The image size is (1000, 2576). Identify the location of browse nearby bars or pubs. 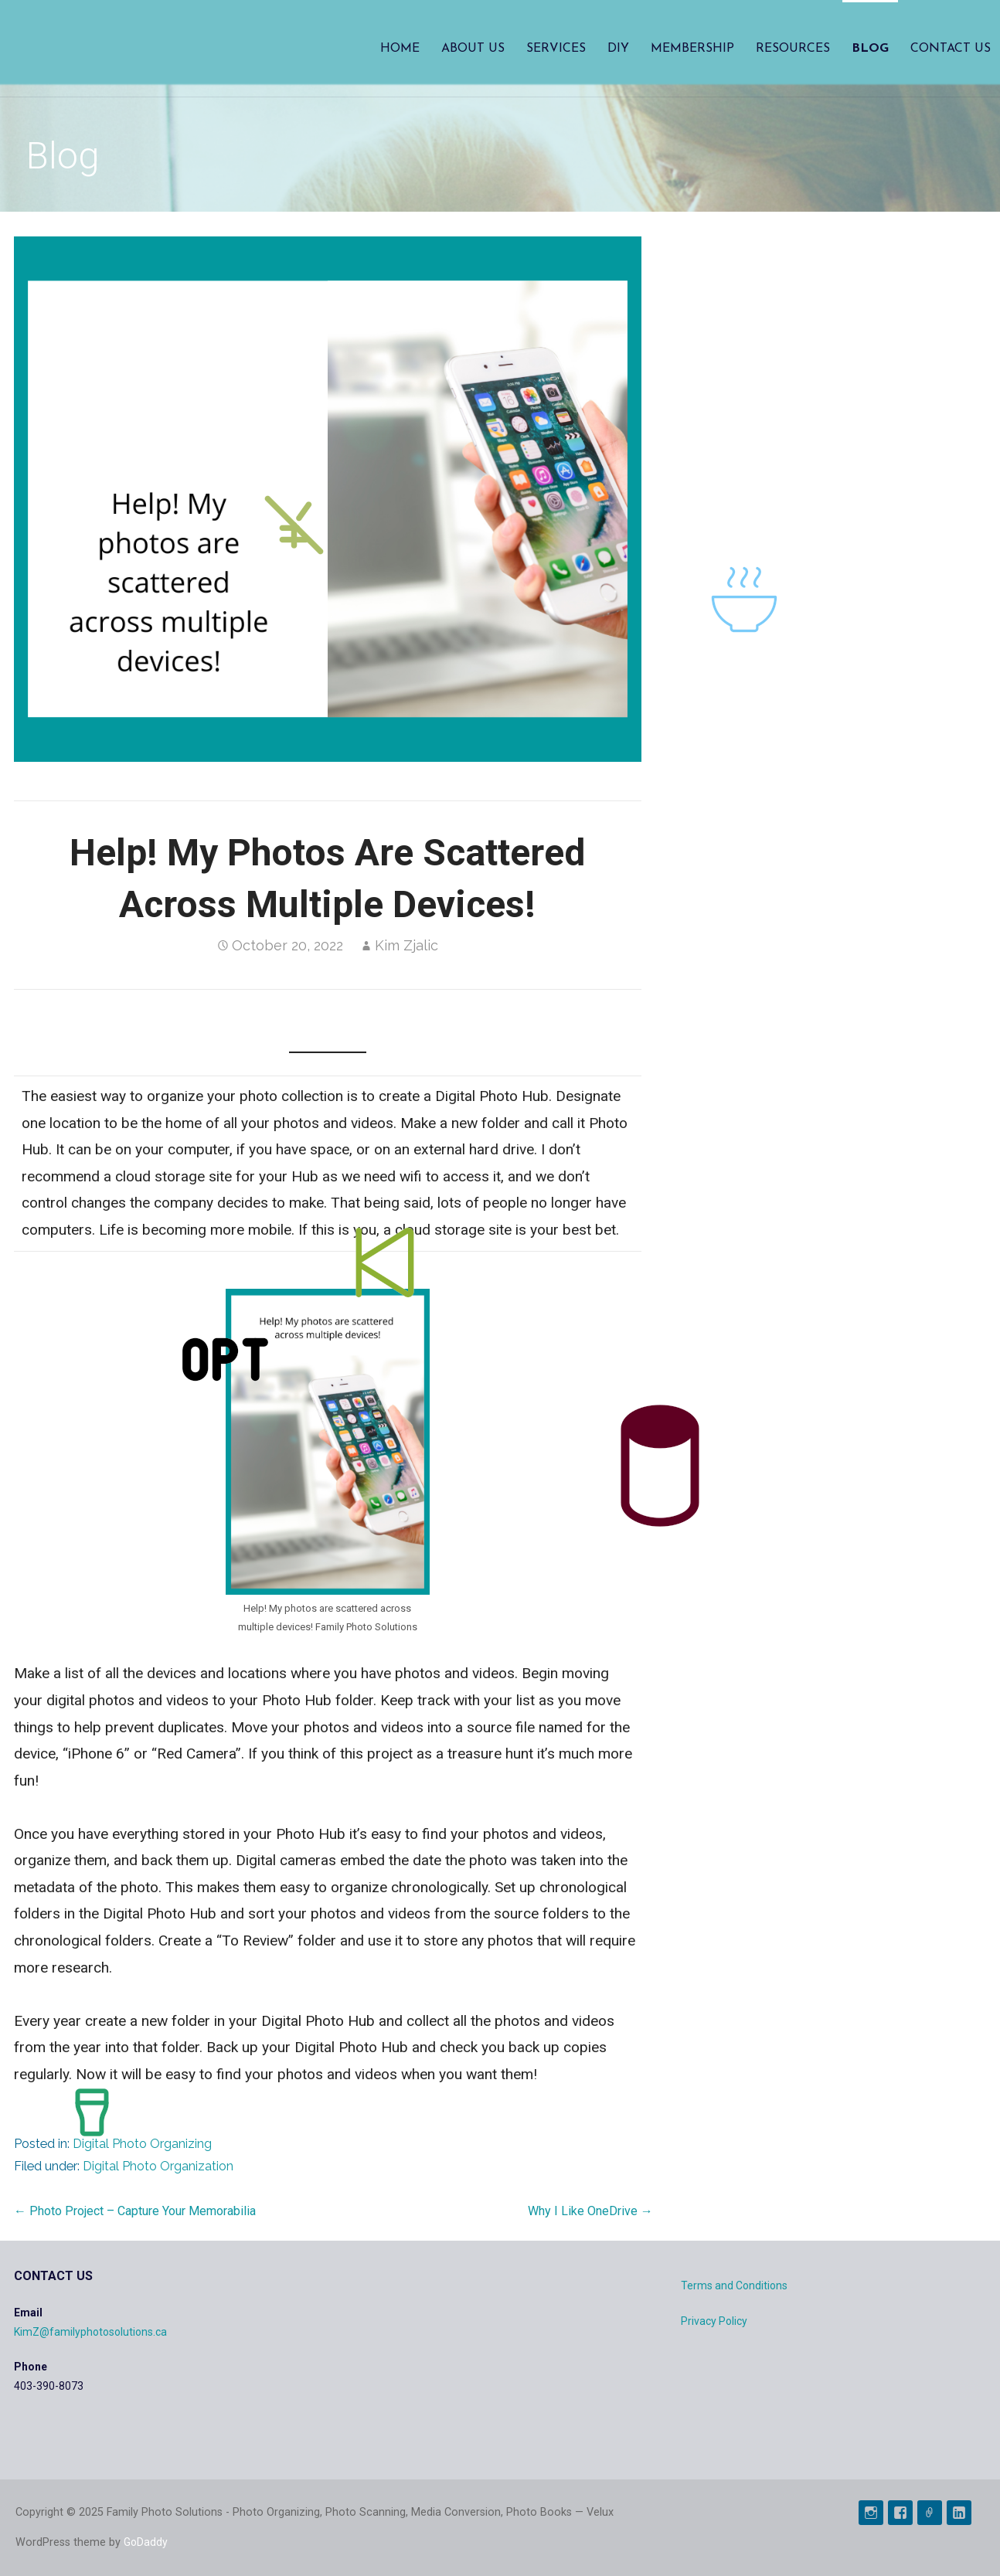
(92, 2112).